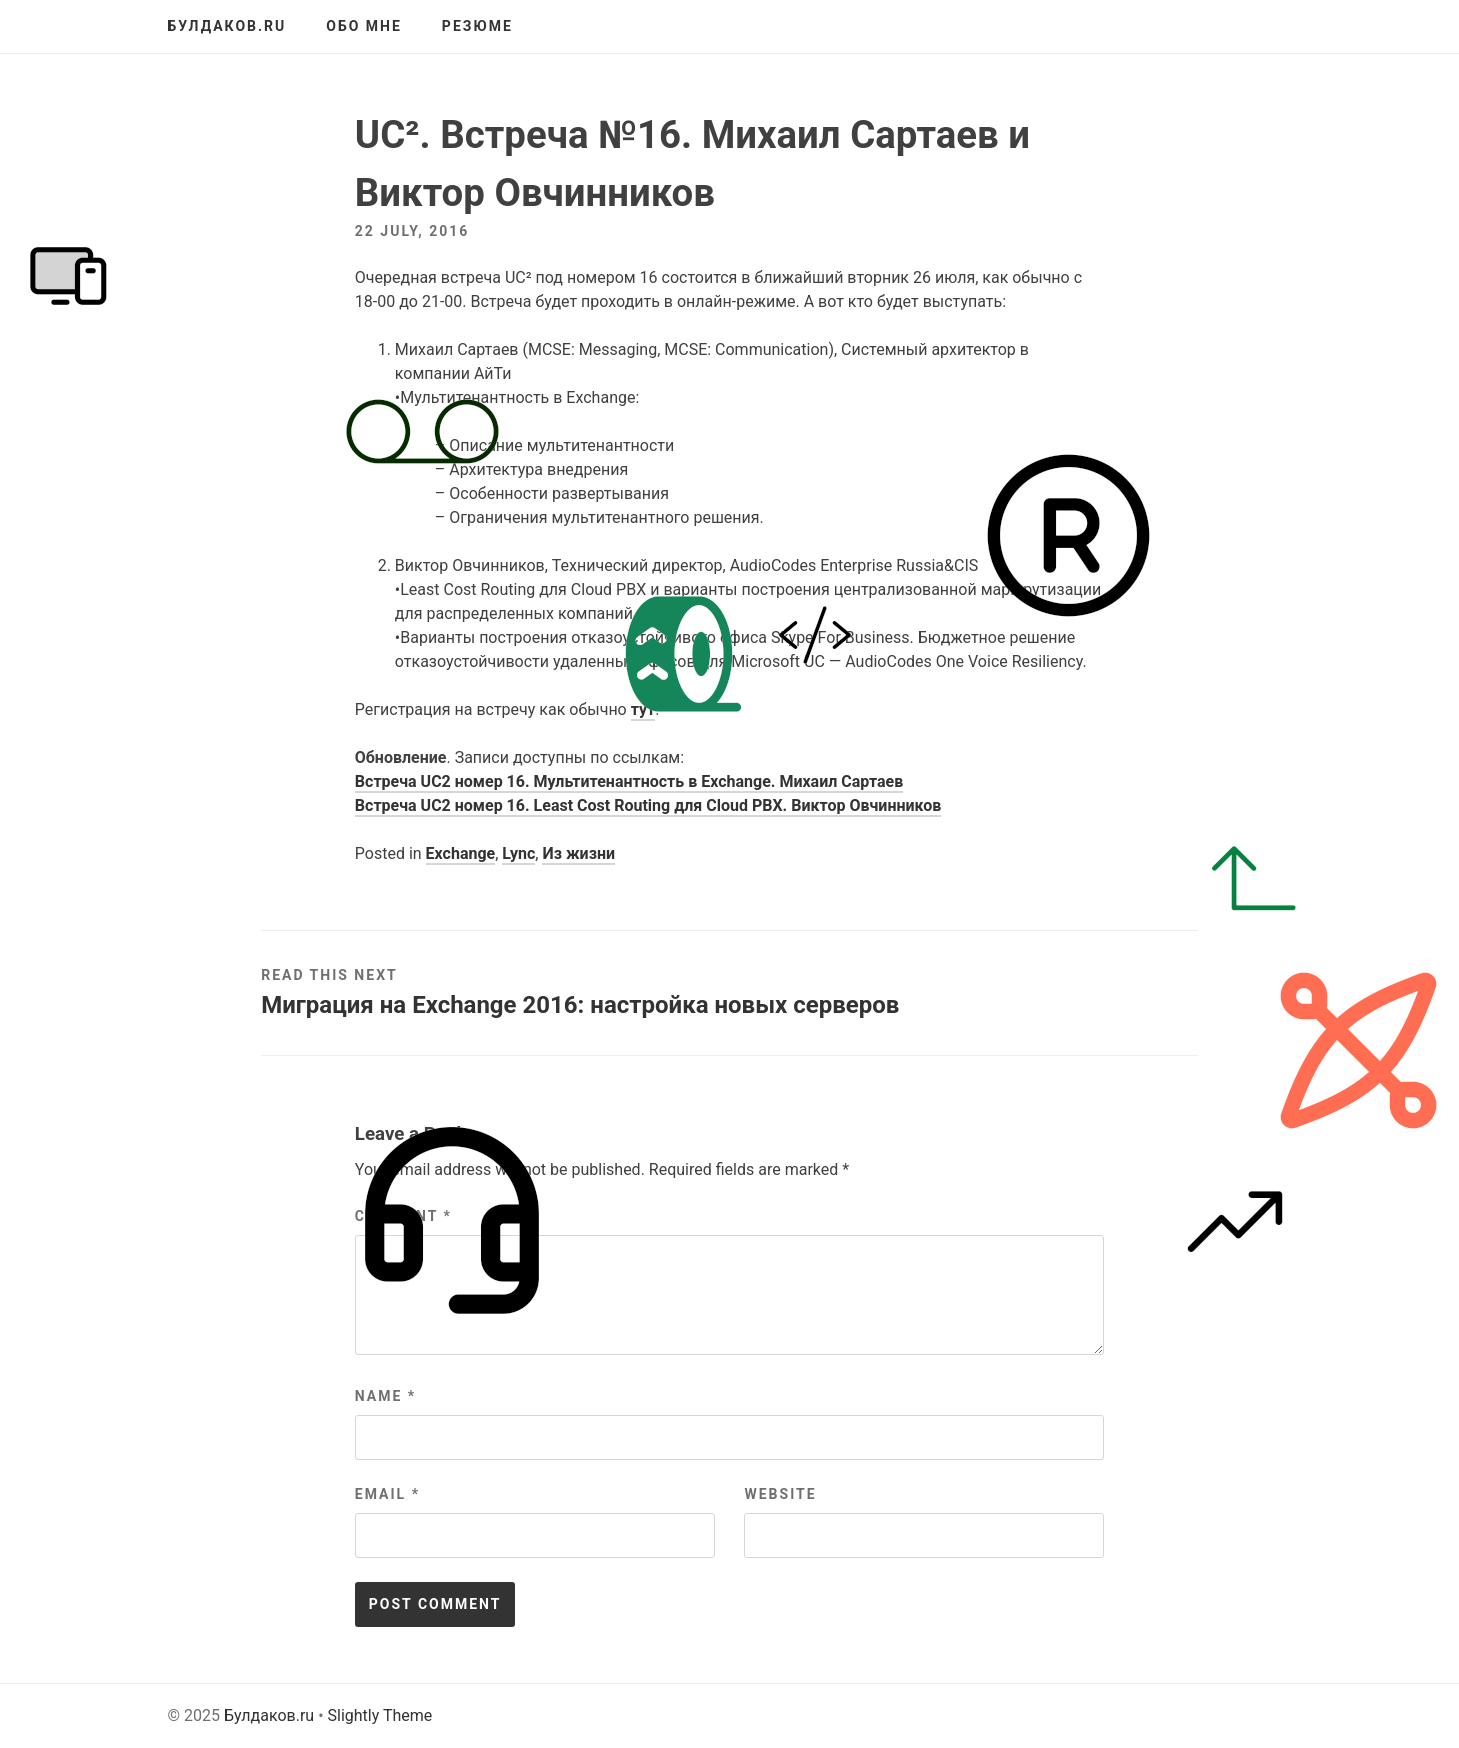 The image size is (1459, 1748). Describe the element at coordinates (679, 654) in the screenshot. I see `view tire pressure or status` at that location.